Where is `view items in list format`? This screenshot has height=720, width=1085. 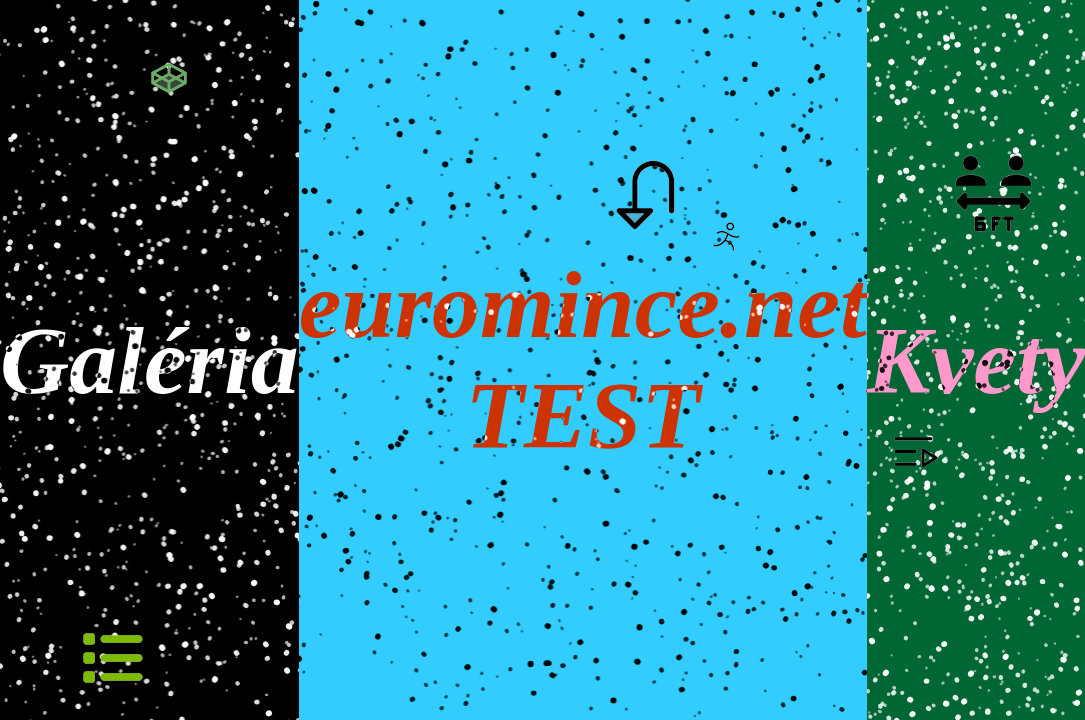 view items in list format is located at coordinates (112, 658).